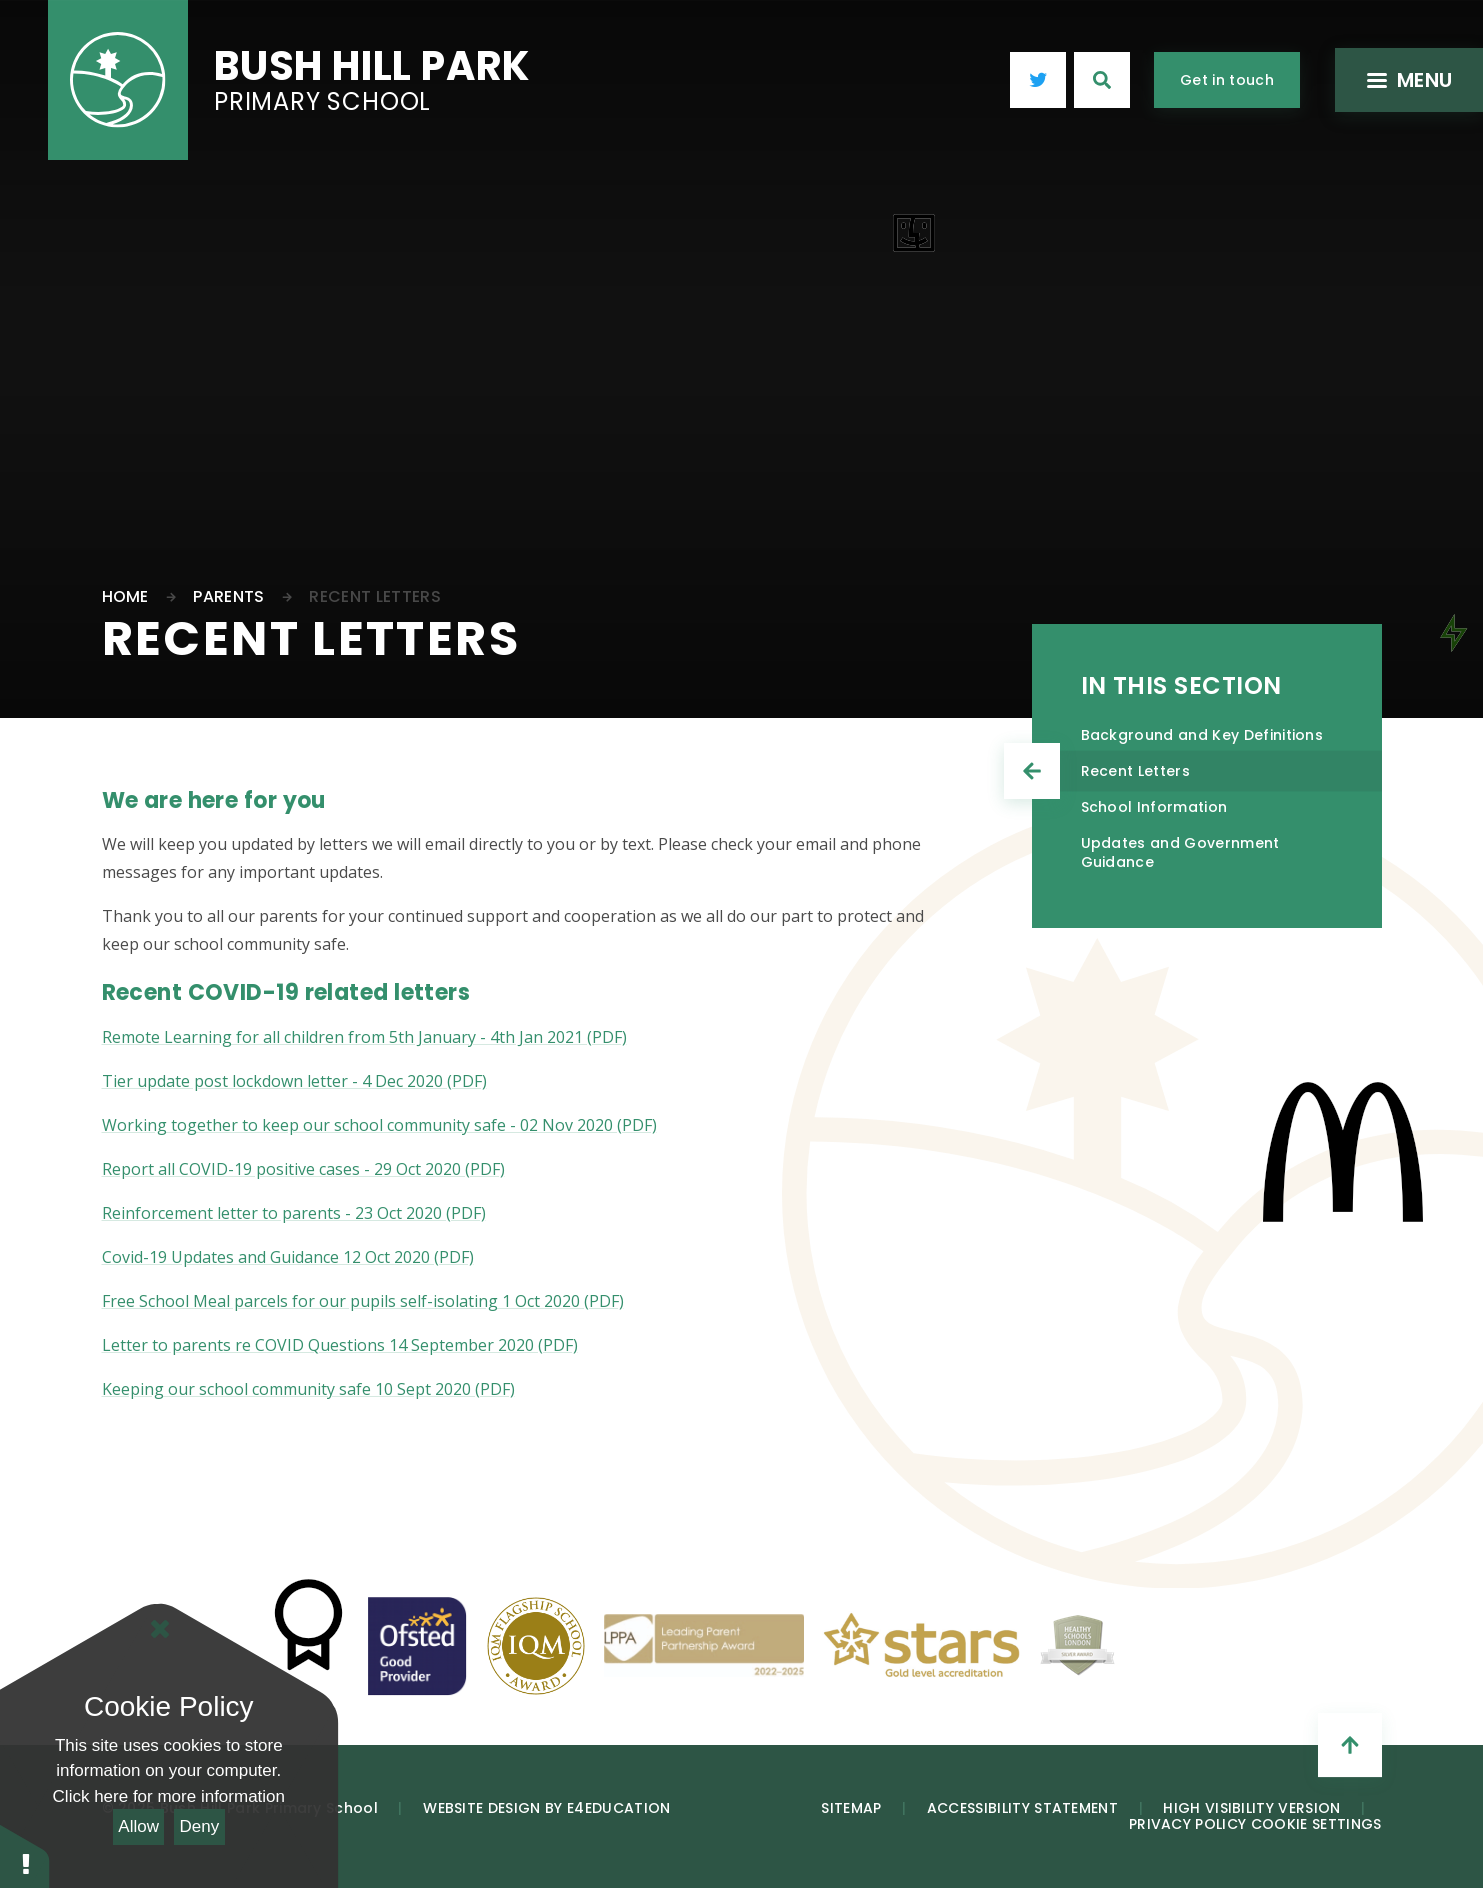 The height and width of the screenshot is (1888, 1483). I want to click on open Finder to browse files, so click(914, 233).